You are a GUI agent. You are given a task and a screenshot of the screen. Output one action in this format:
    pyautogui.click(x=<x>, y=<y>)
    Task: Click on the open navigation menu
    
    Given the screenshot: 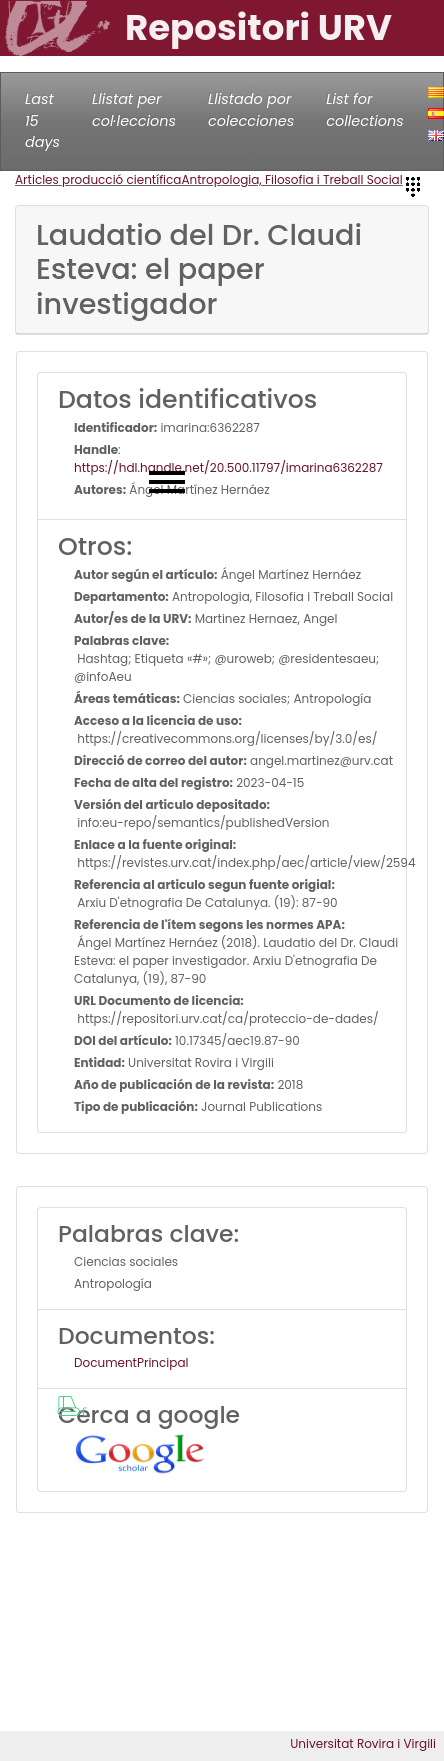 What is the action you would take?
    pyautogui.click(x=167, y=482)
    